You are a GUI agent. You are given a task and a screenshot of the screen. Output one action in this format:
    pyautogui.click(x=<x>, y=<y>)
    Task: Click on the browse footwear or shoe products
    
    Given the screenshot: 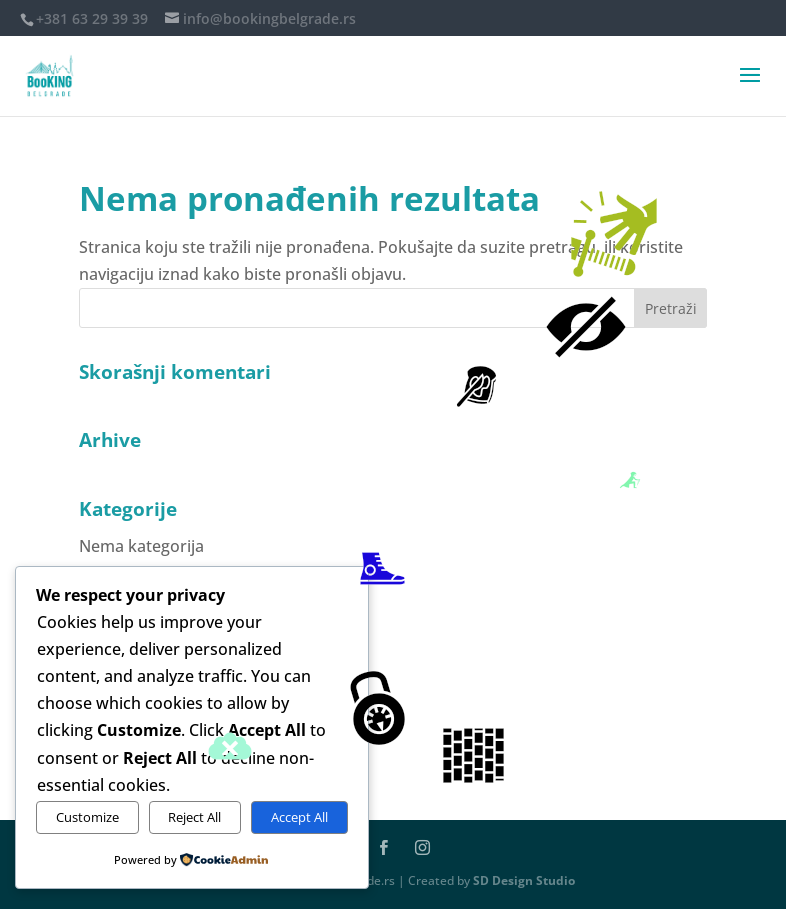 What is the action you would take?
    pyautogui.click(x=382, y=568)
    